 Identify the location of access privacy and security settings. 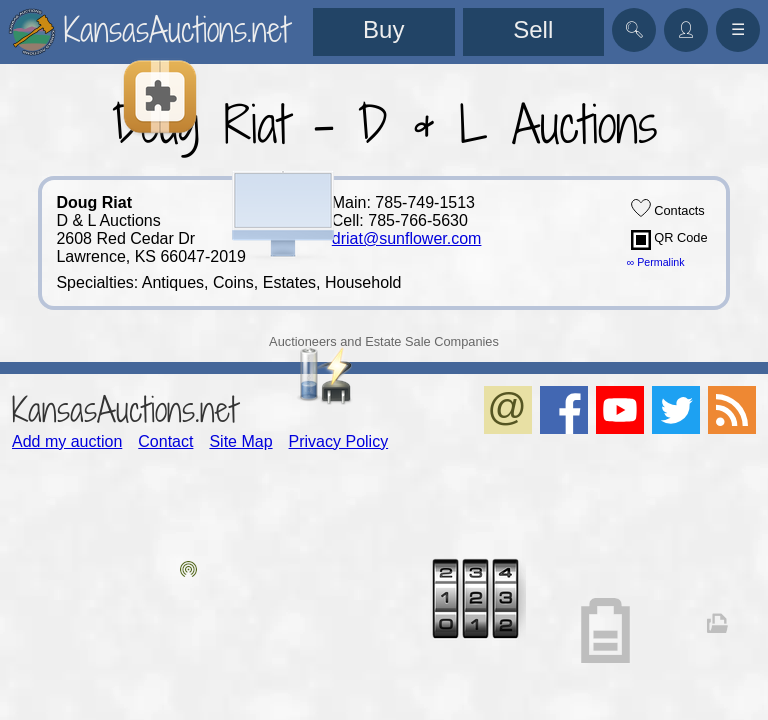
(475, 599).